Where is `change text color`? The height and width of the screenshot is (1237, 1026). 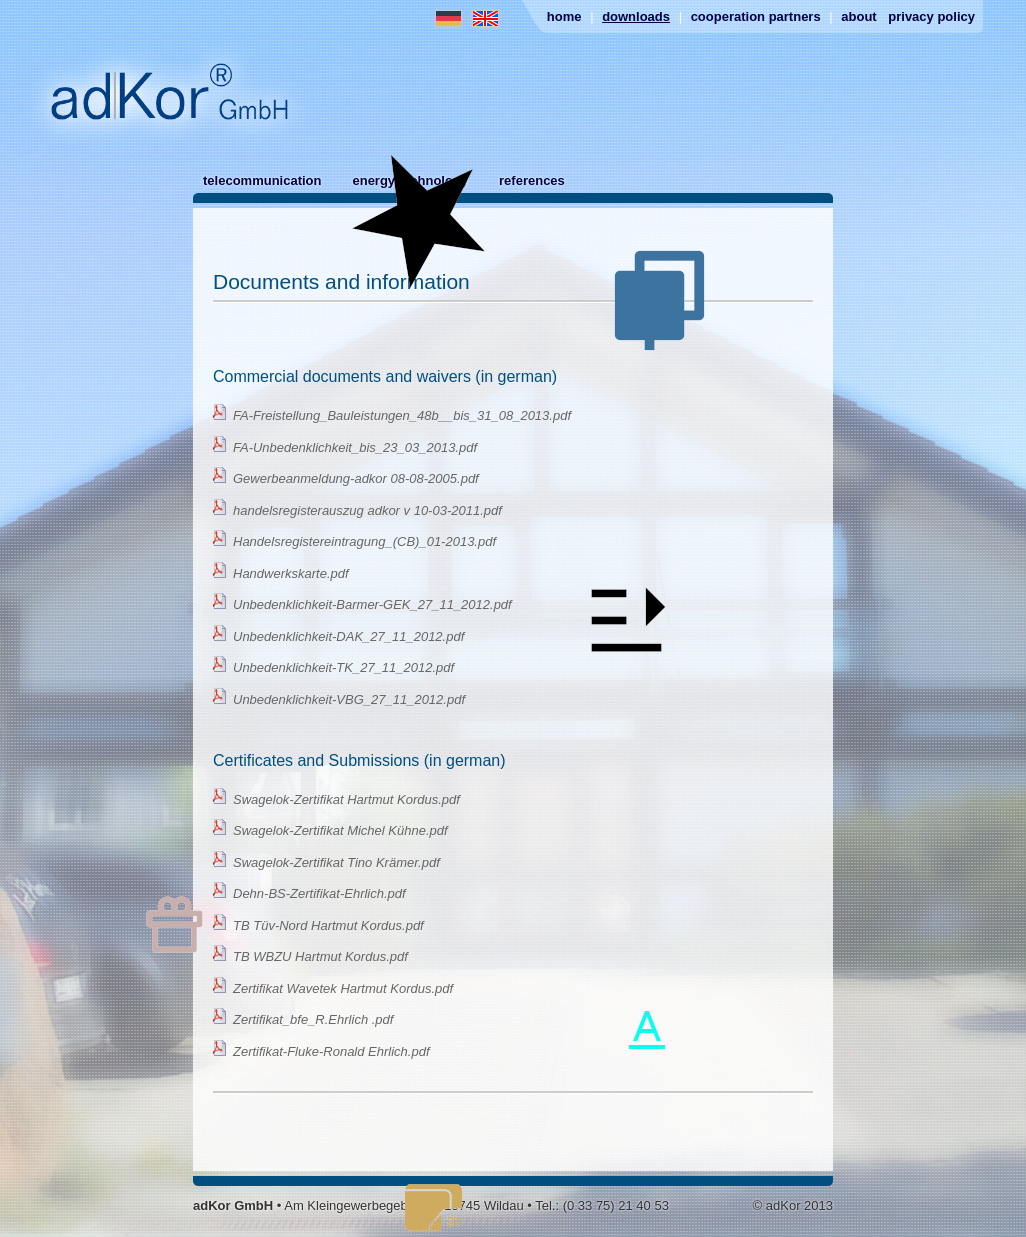
change text color is located at coordinates (647, 1029).